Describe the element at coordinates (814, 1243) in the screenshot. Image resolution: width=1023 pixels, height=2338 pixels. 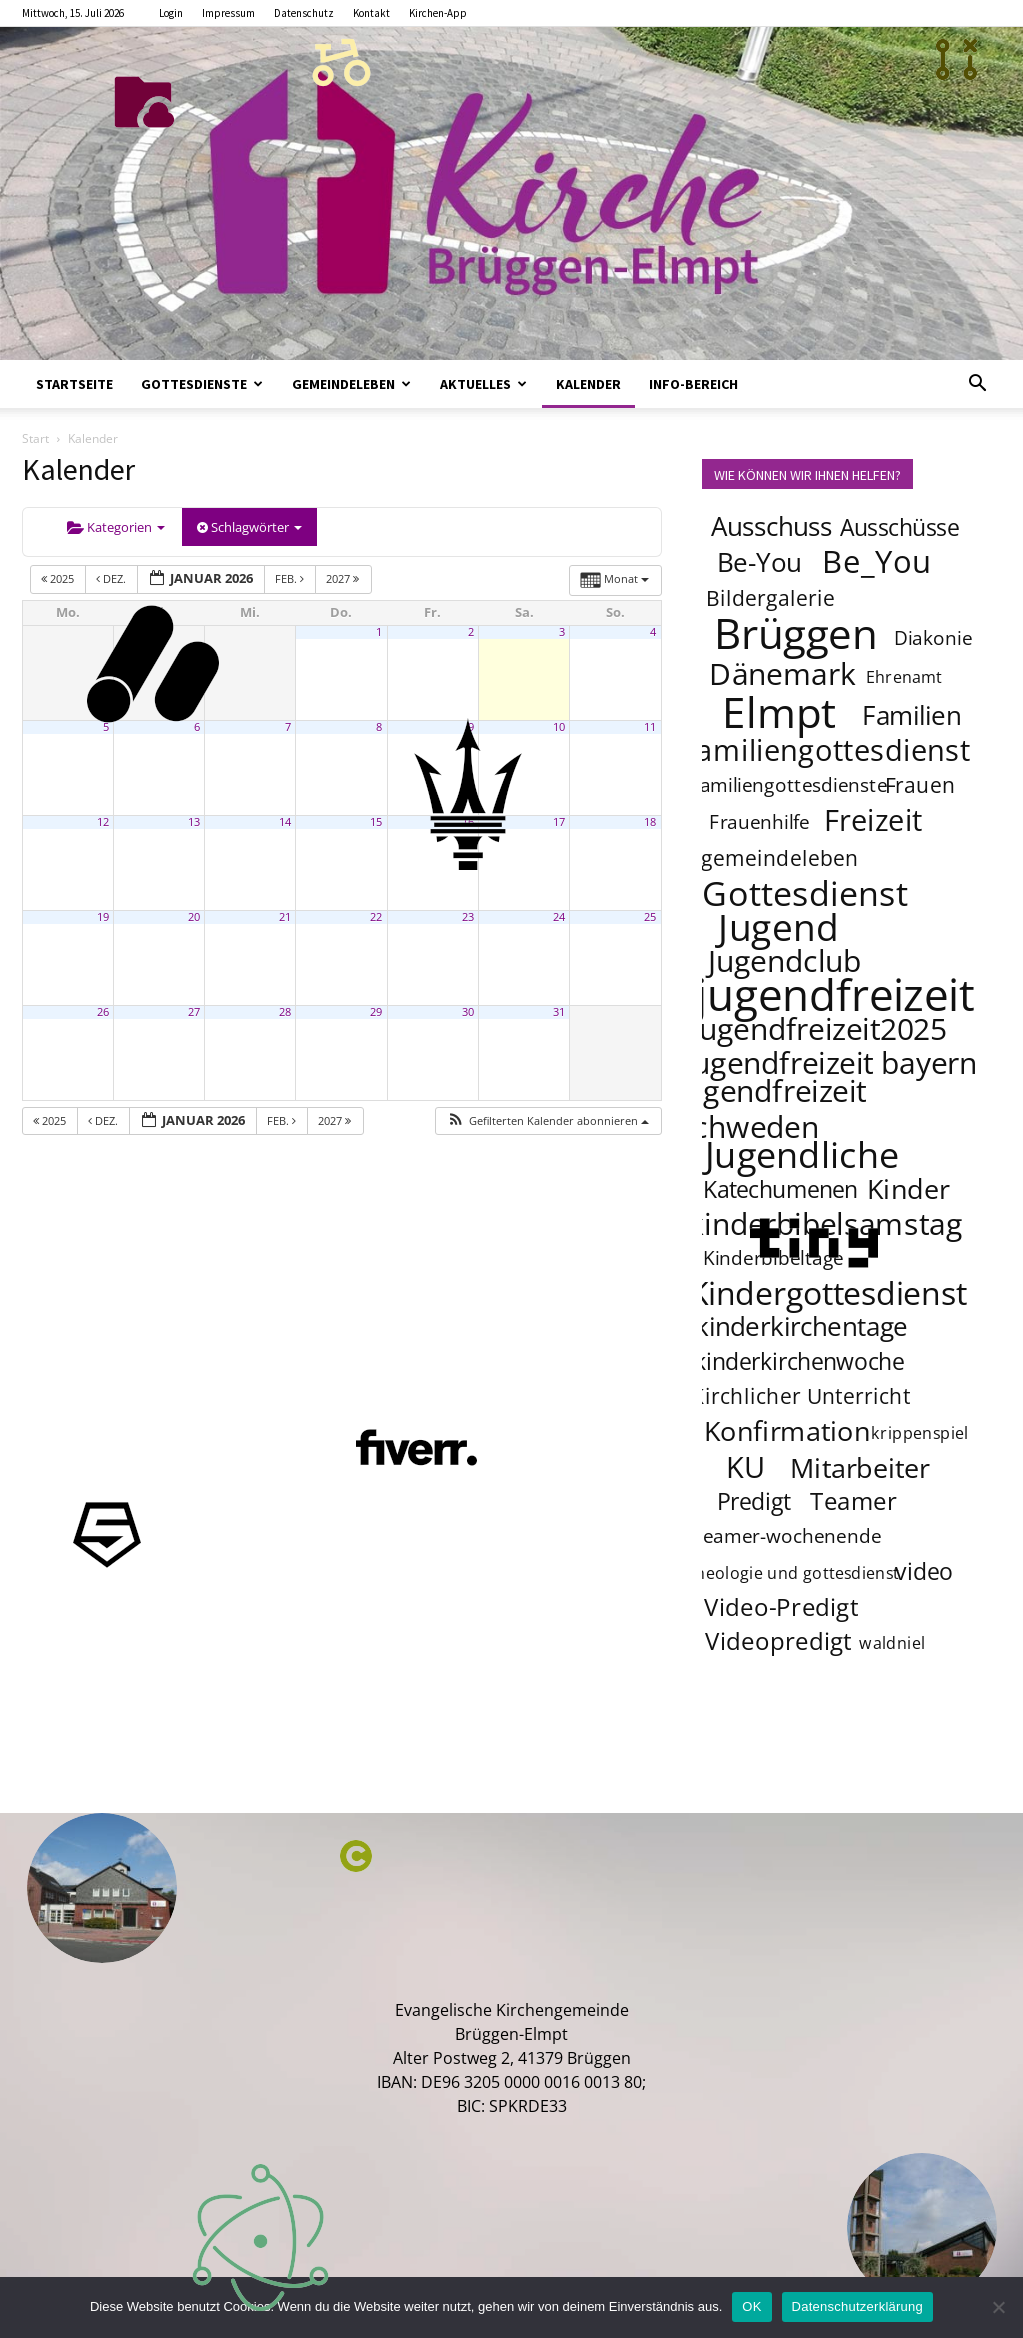
I see `tinygrad logo` at that location.